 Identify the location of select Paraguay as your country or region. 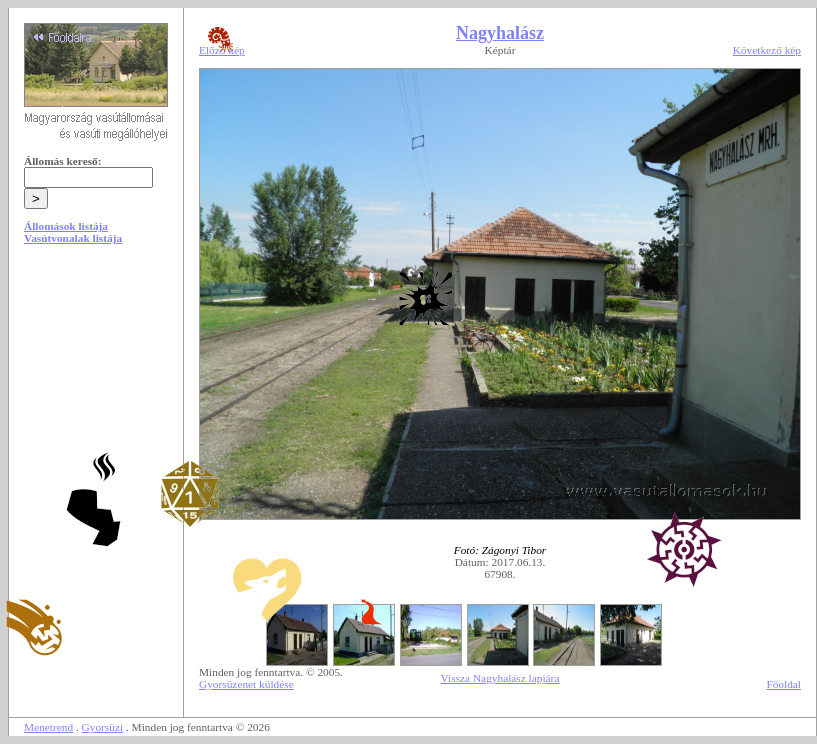
(93, 517).